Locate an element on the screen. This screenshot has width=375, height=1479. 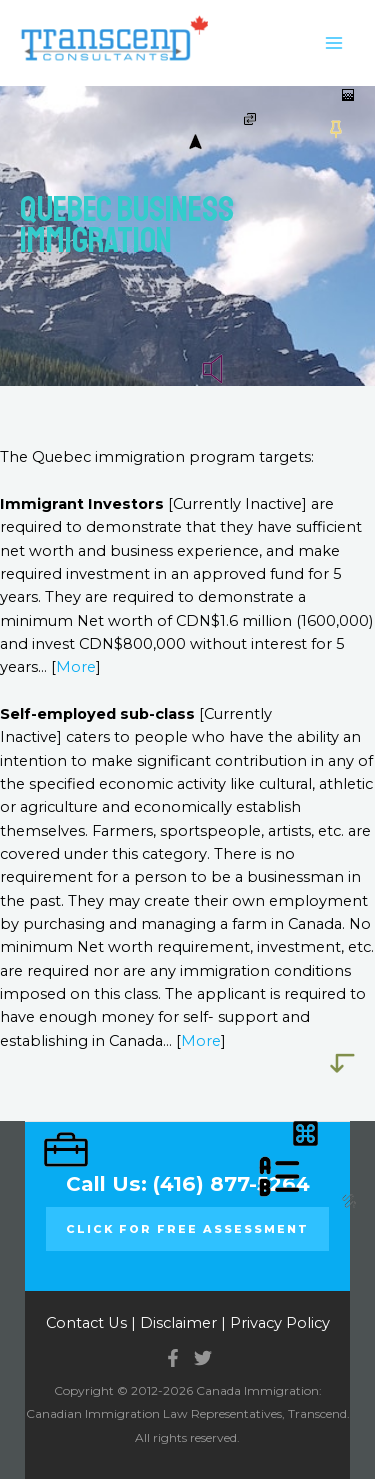
access tools and utilities is located at coordinates (66, 1151).